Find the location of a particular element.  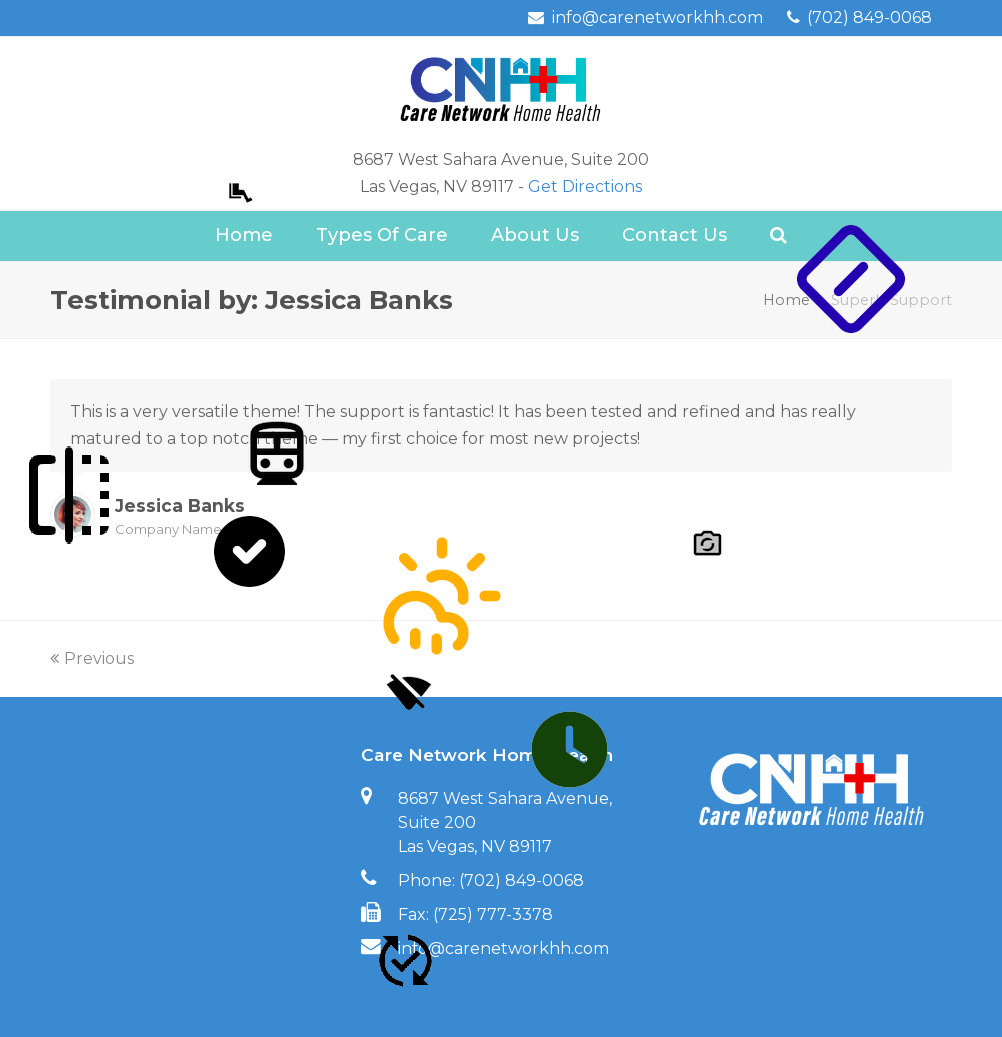

current weather conditions: partly cloudy with rain is located at coordinates (442, 596).